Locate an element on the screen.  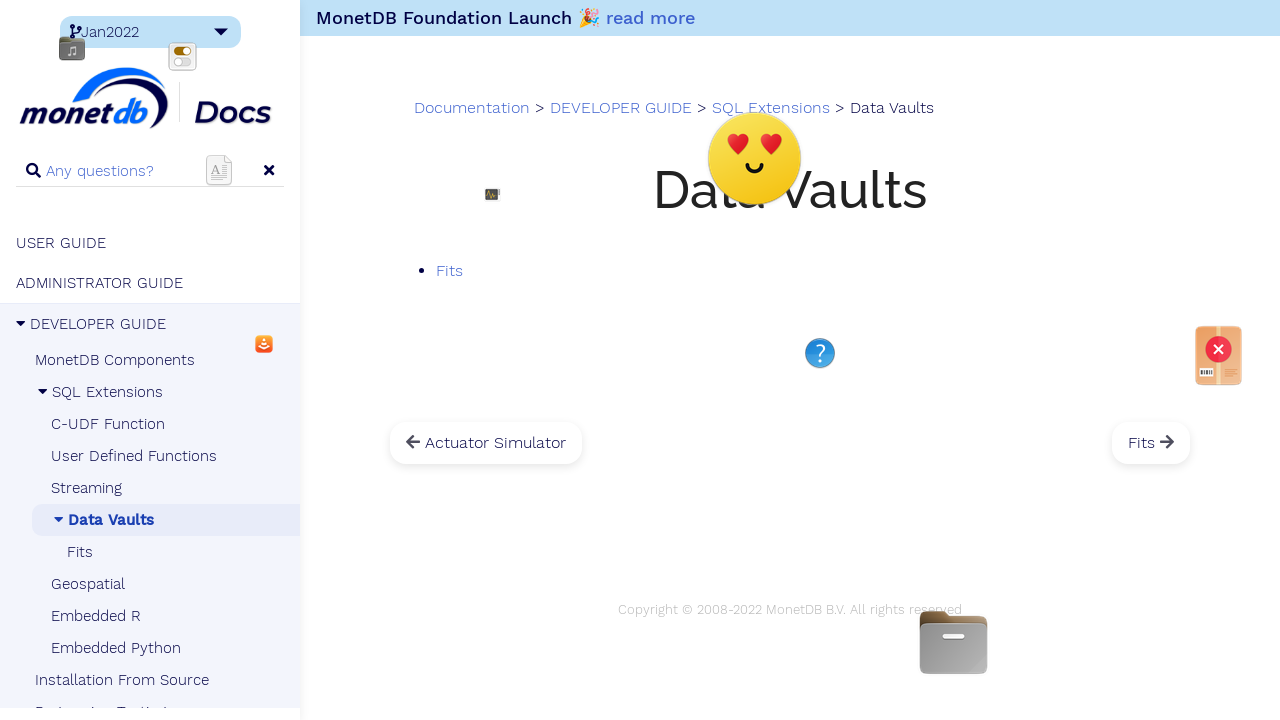
open the Socialize social networking app is located at coordinates (754, 158).